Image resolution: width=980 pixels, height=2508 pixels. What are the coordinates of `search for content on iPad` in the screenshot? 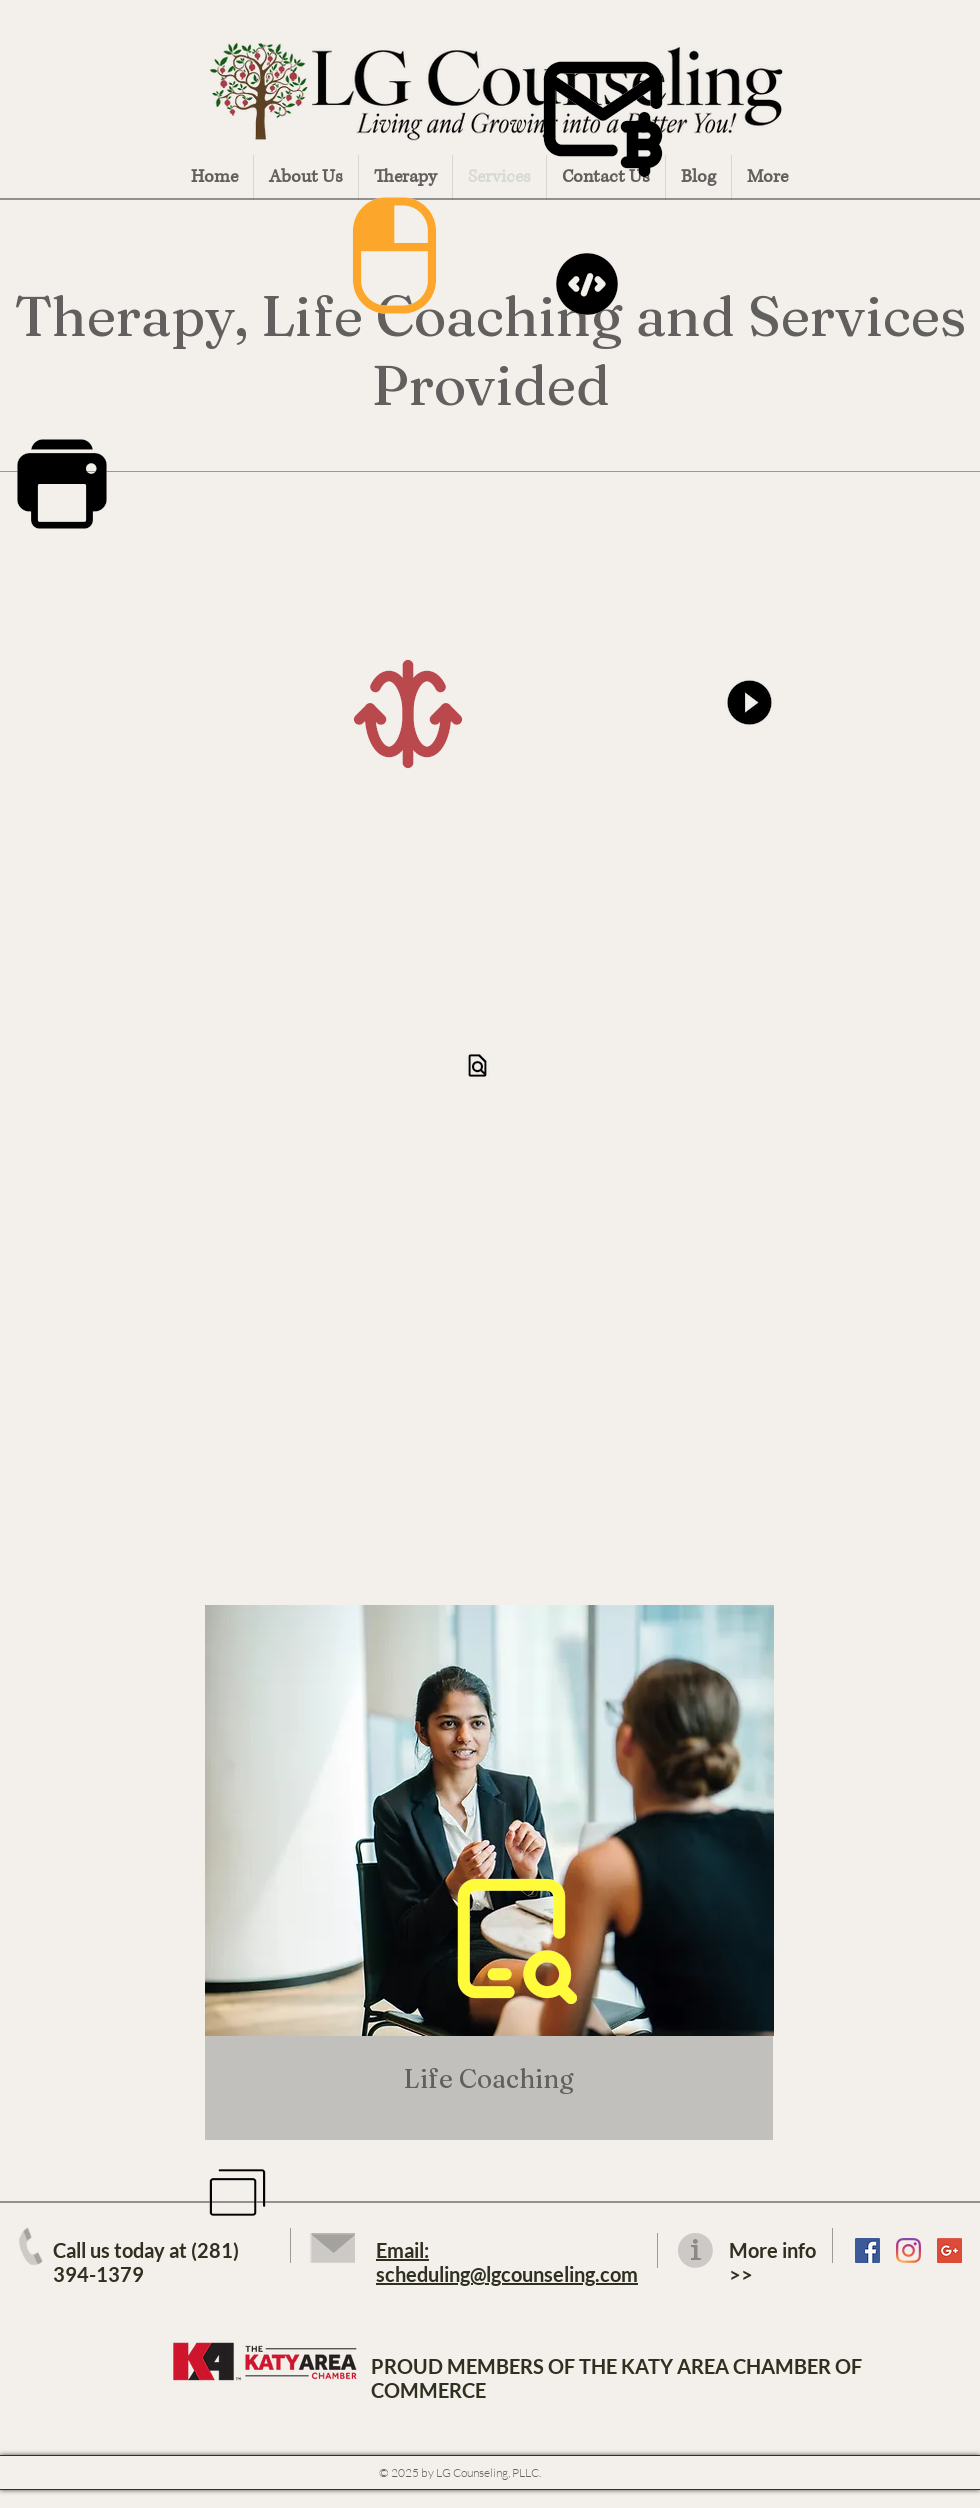 It's located at (511, 1938).